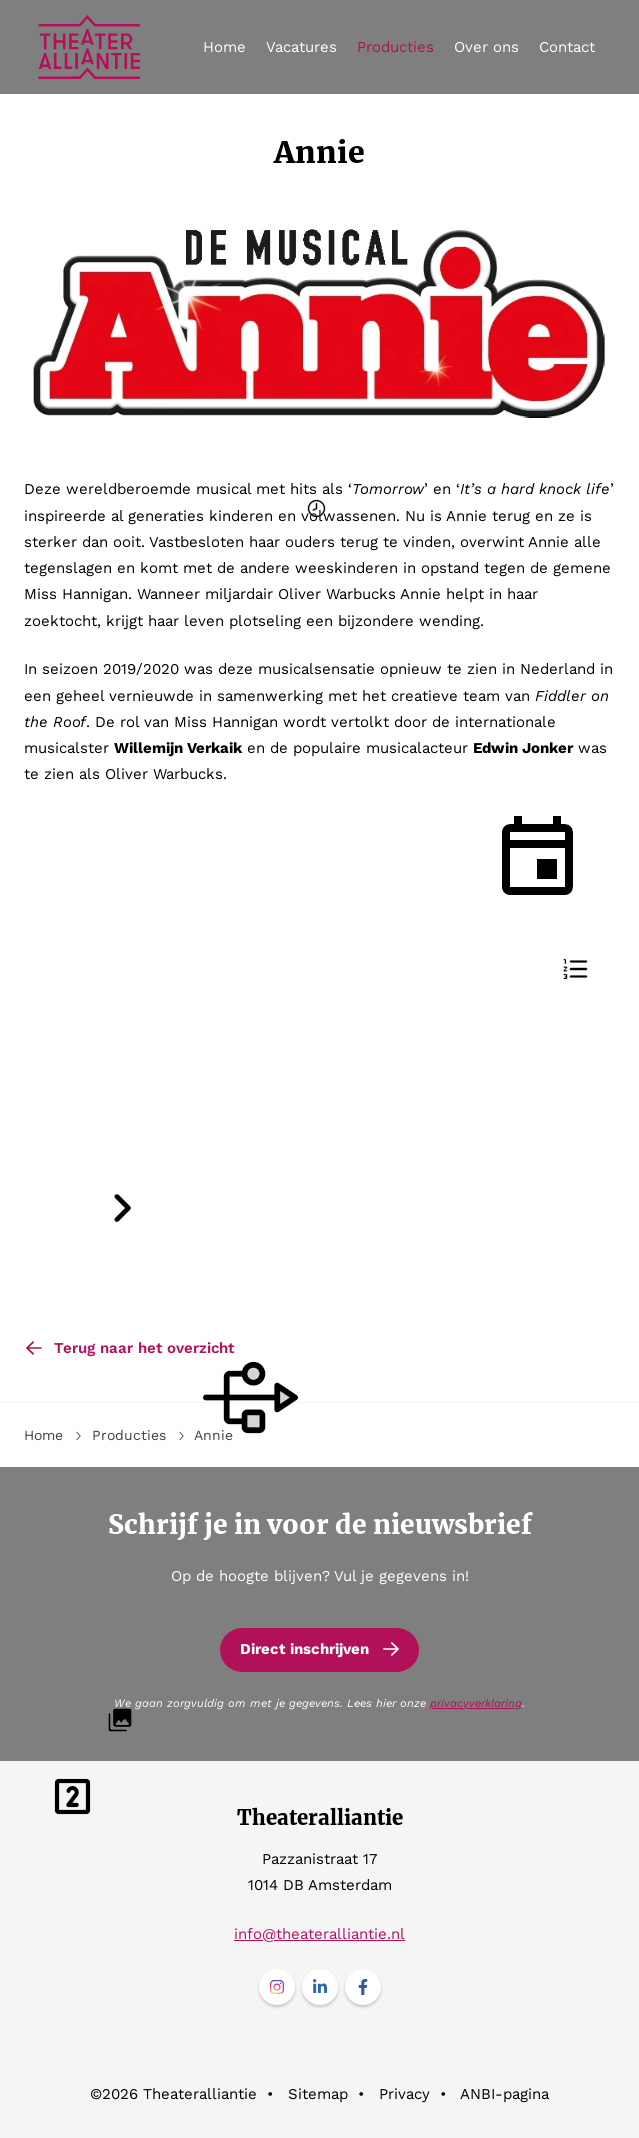 This screenshot has height=2138, width=639. Describe the element at coordinates (72, 1796) in the screenshot. I see `indicates step two in a numbered sequence` at that location.